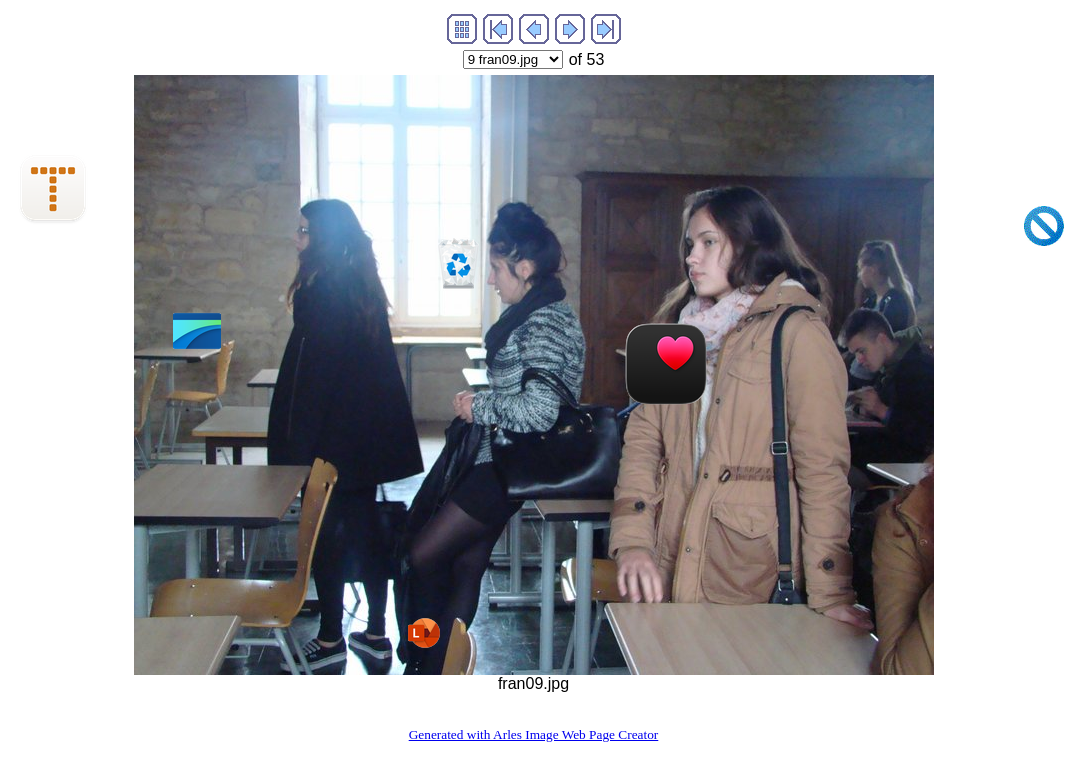 Image resolution: width=1067 pixels, height=759 pixels. What do you see at coordinates (53, 188) in the screenshot?
I see `open tipp10 typing tutor application` at bounding box center [53, 188].